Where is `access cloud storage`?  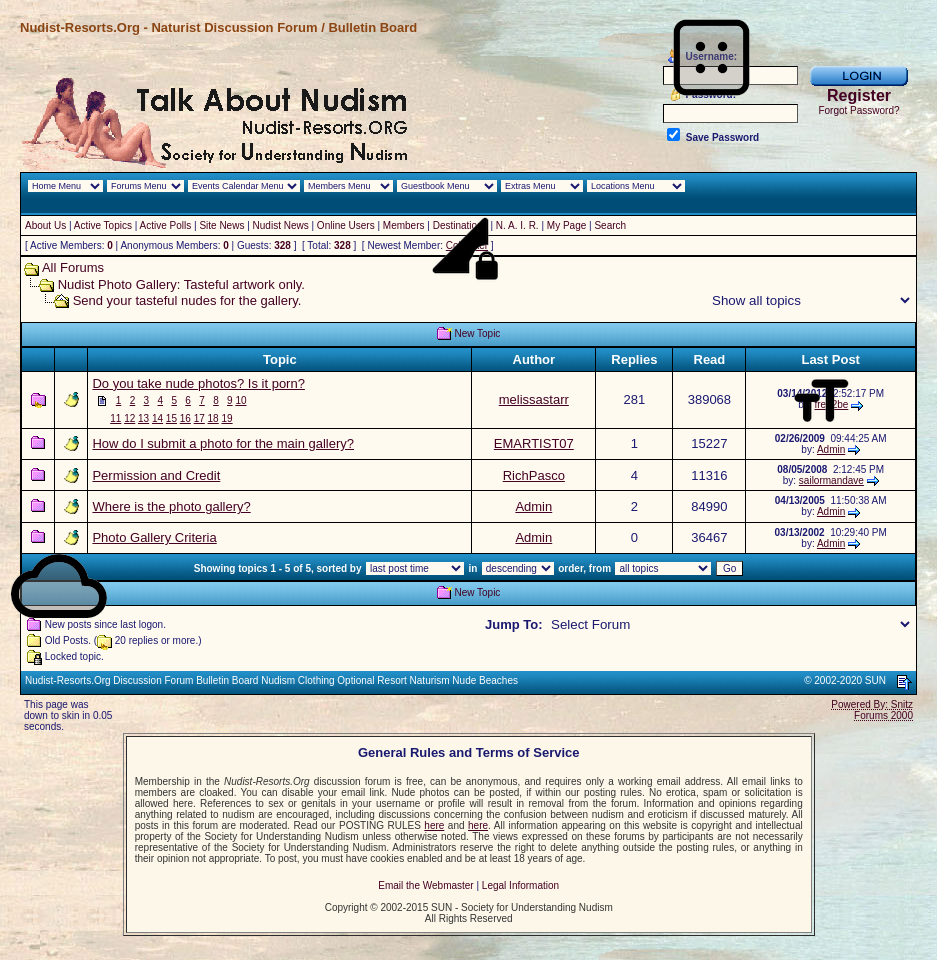 access cloud storage is located at coordinates (59, 586).